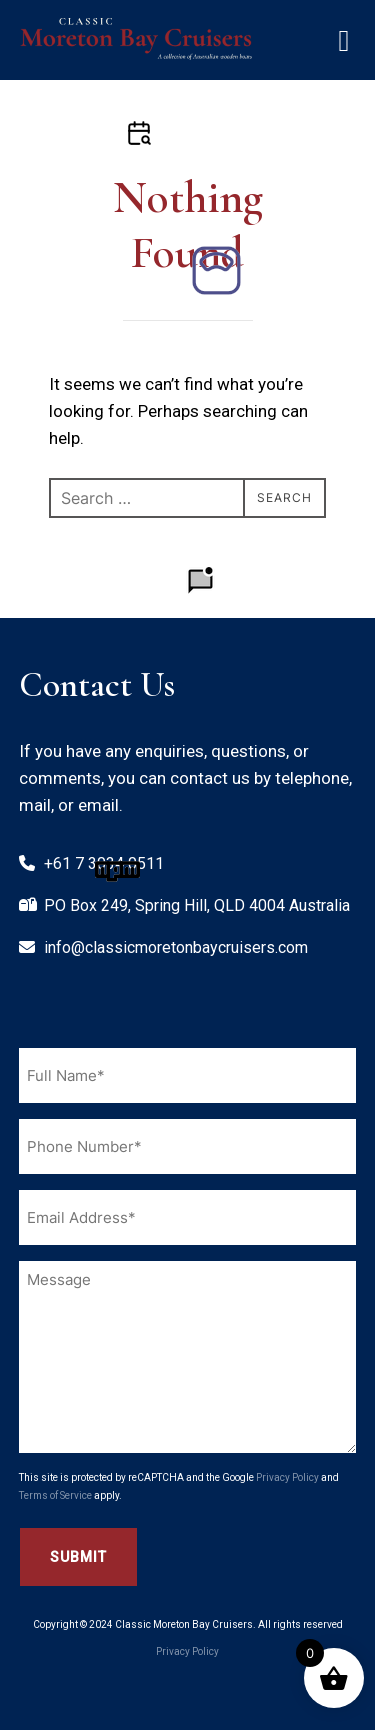 This screenshot has width=375, height=1730. Describe the element at coordinates (139, 133) in the screenshot. I see `search for events or dates in calendar` at that location.